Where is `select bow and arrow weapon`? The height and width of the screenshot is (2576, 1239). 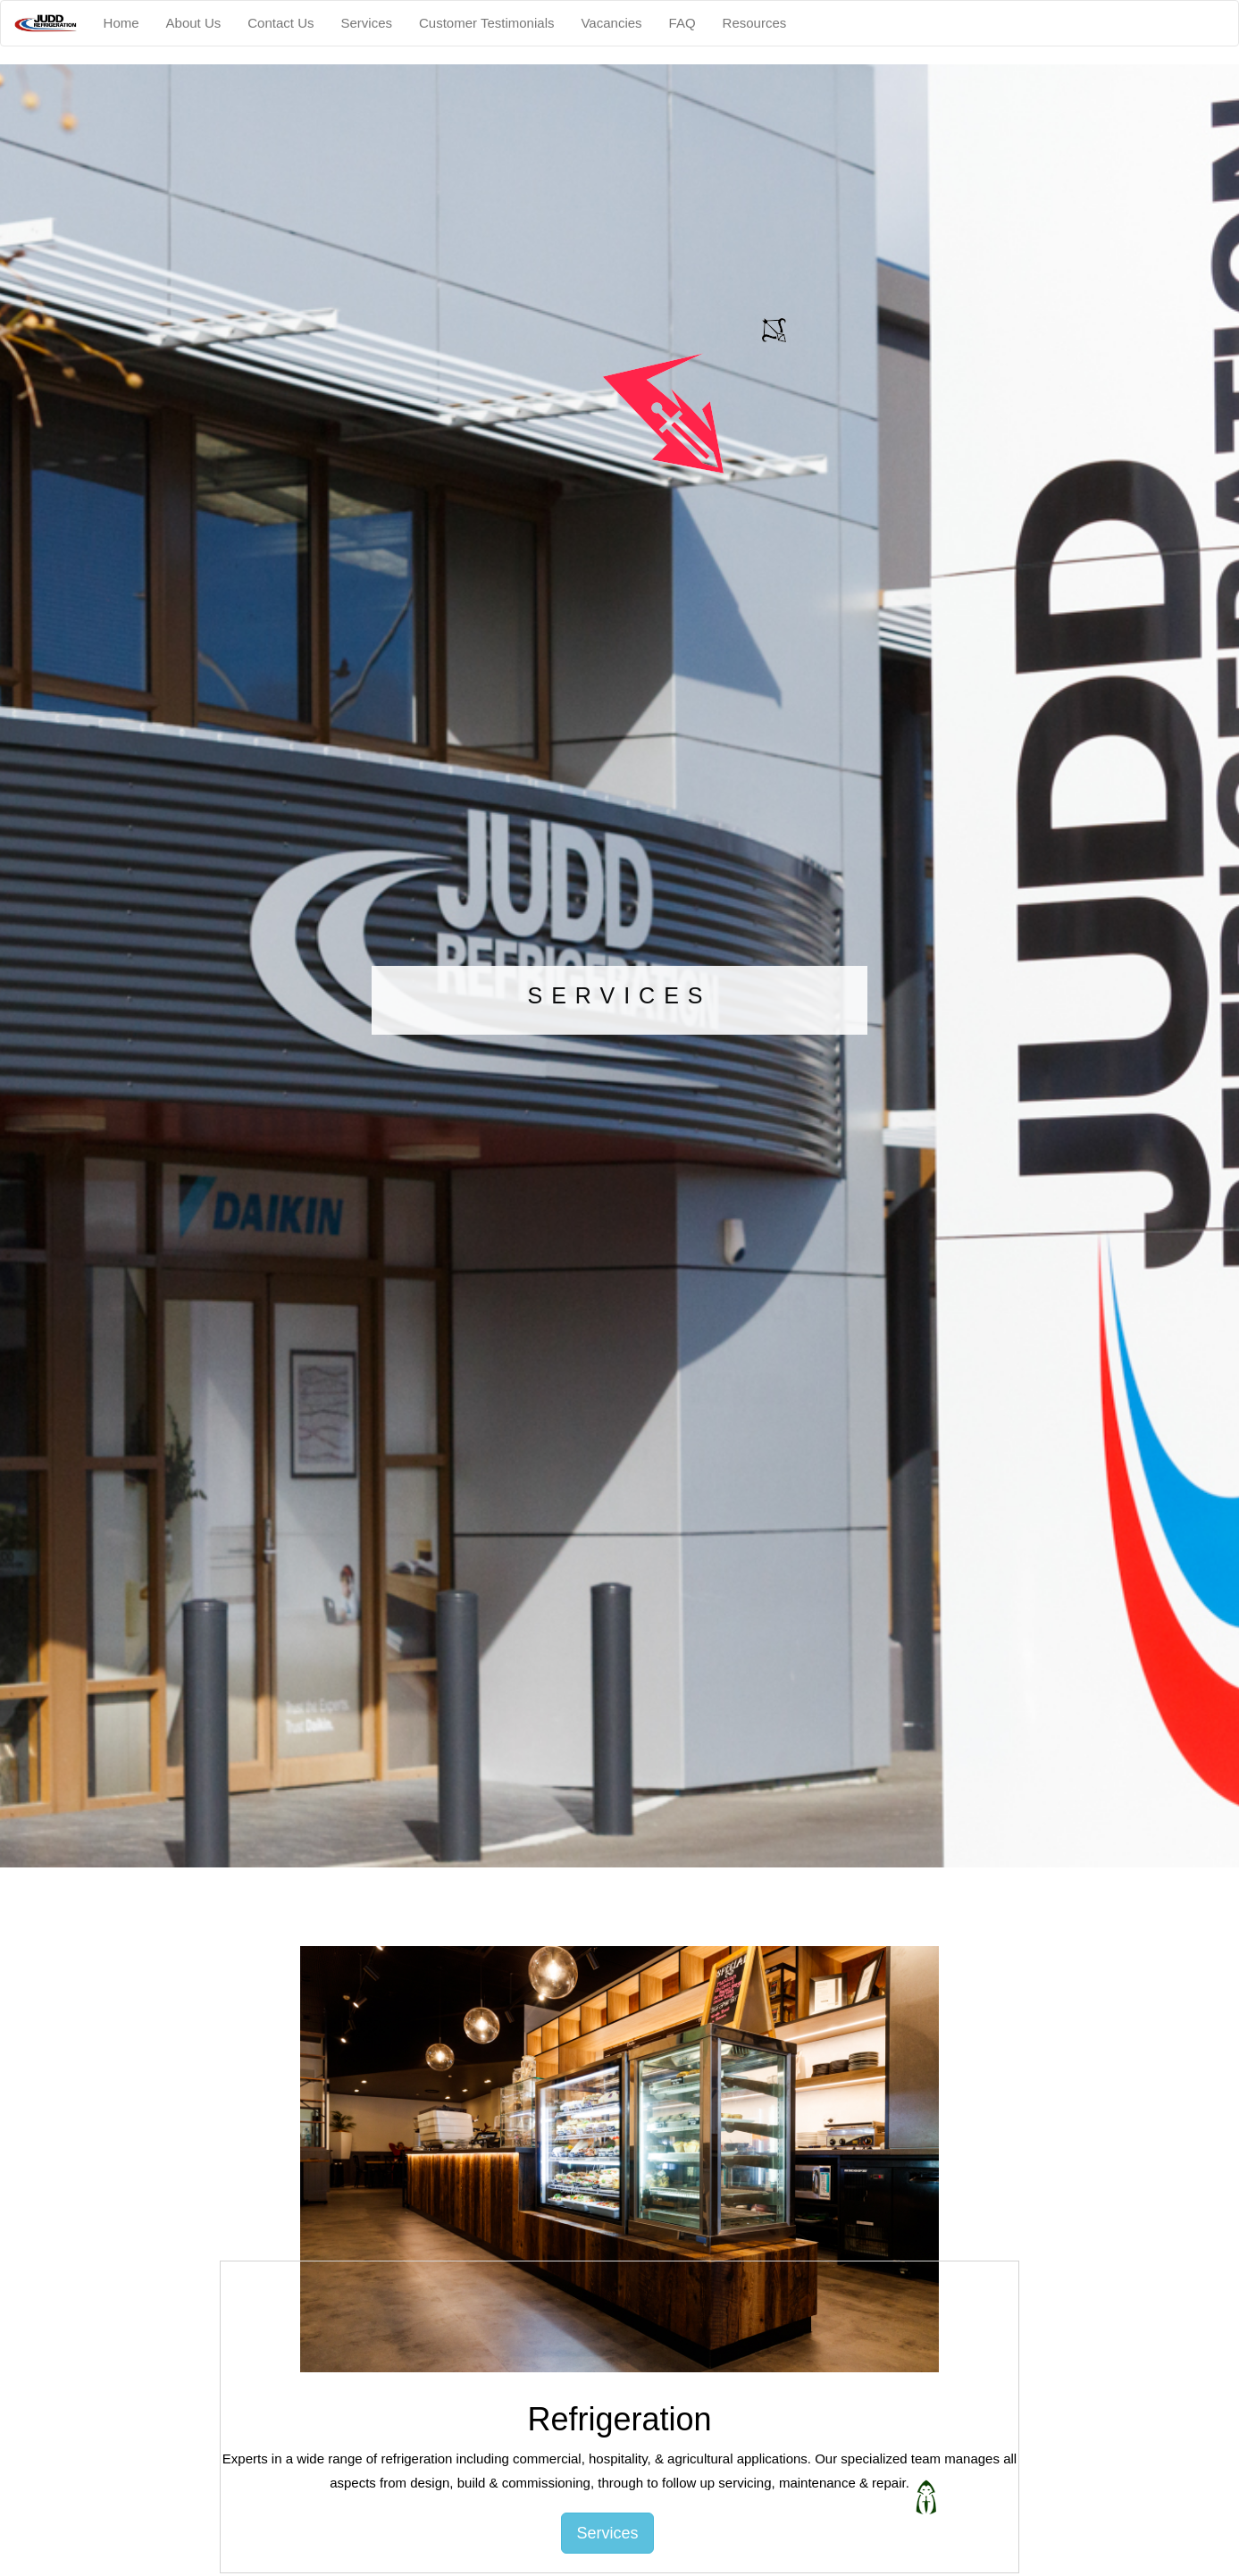 select bow and arrow weapon is located at coordinates (774, 330).